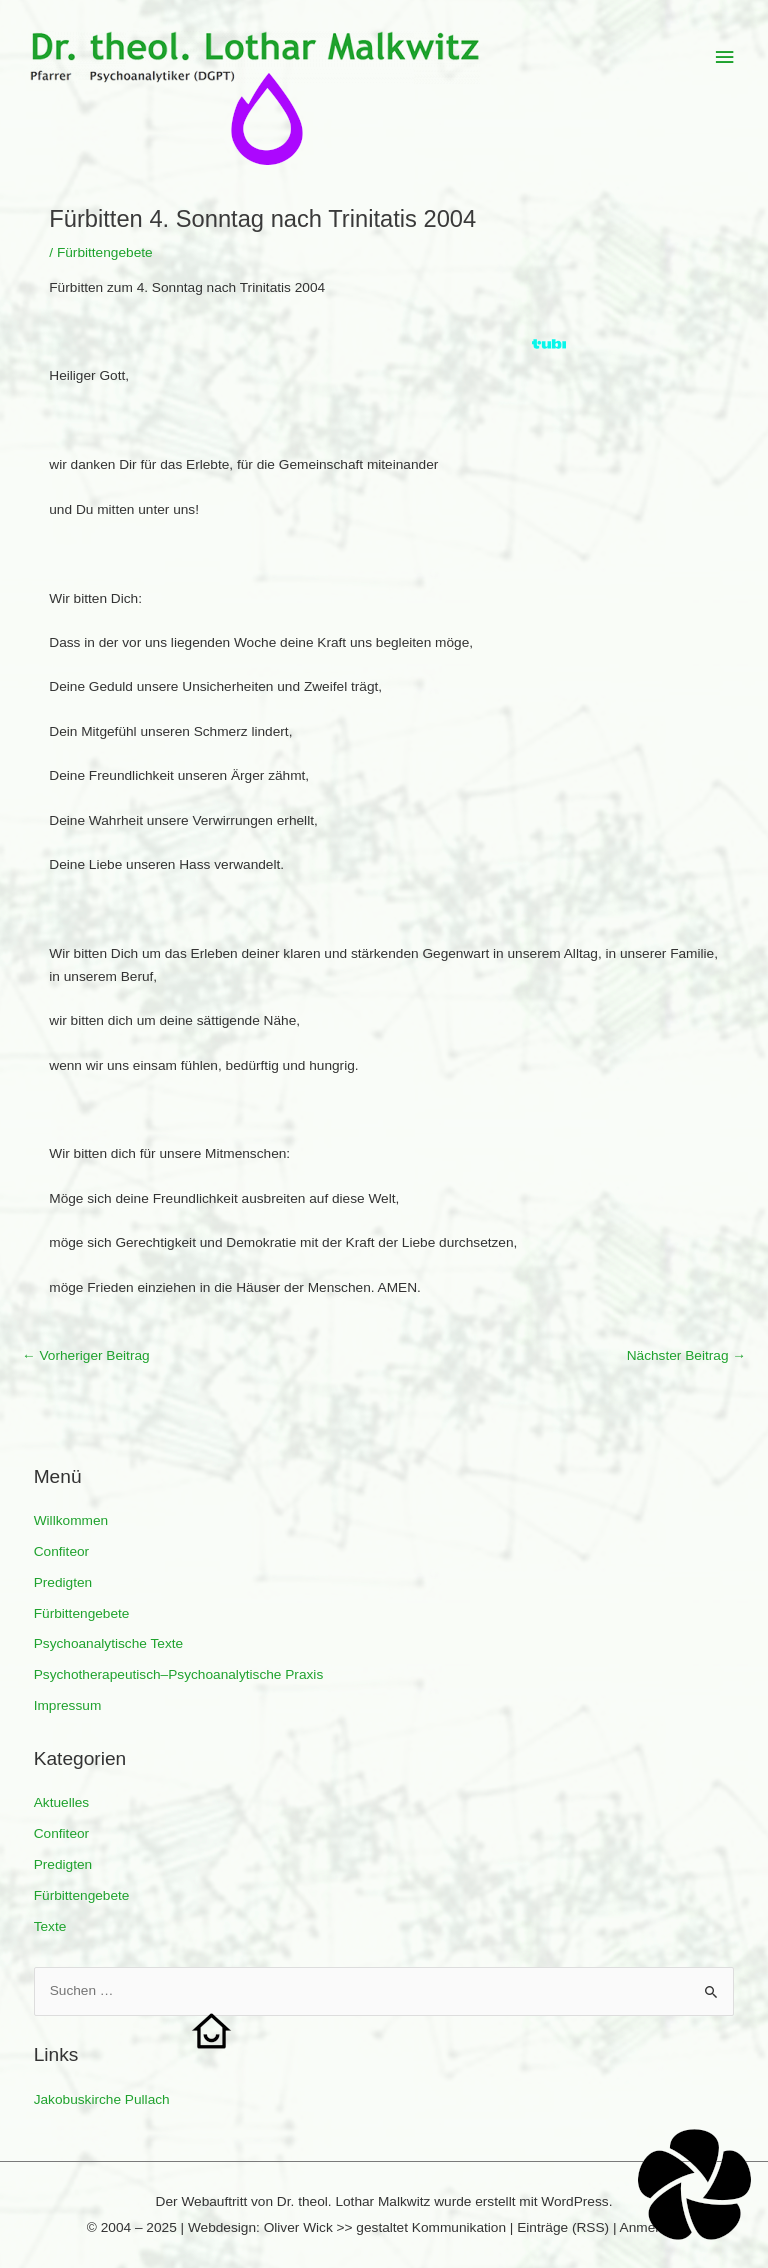  Describe the element at coordinates (267, 119) in the screenshot. I see `hono web framework logo` at that location.